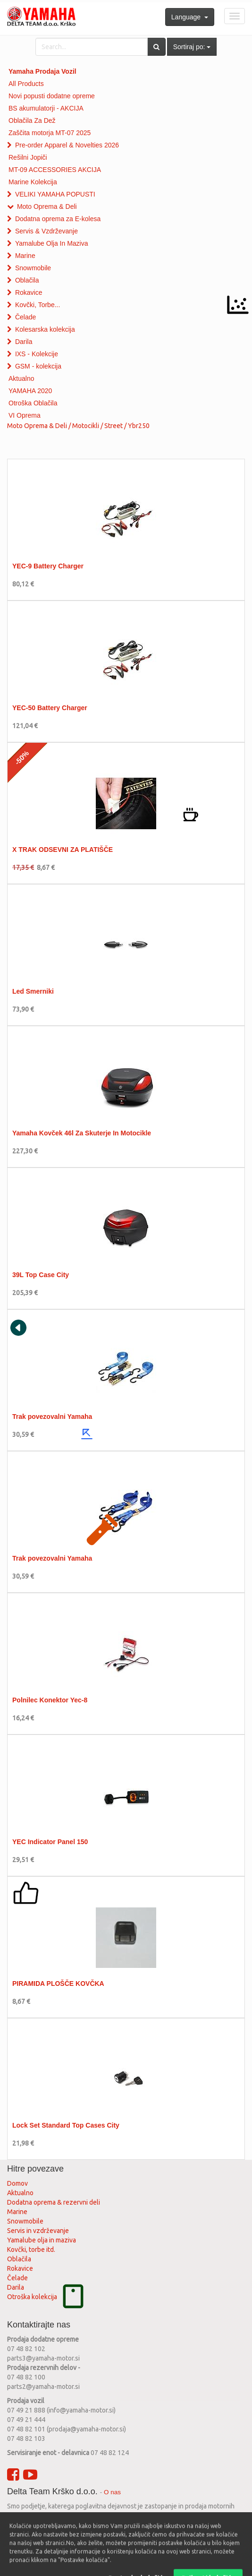 The image size is (252, 2576). Describe the element at coordinates (190, 815) in the screenshot. I see `find nearby coffee shops or cafes` at that location.